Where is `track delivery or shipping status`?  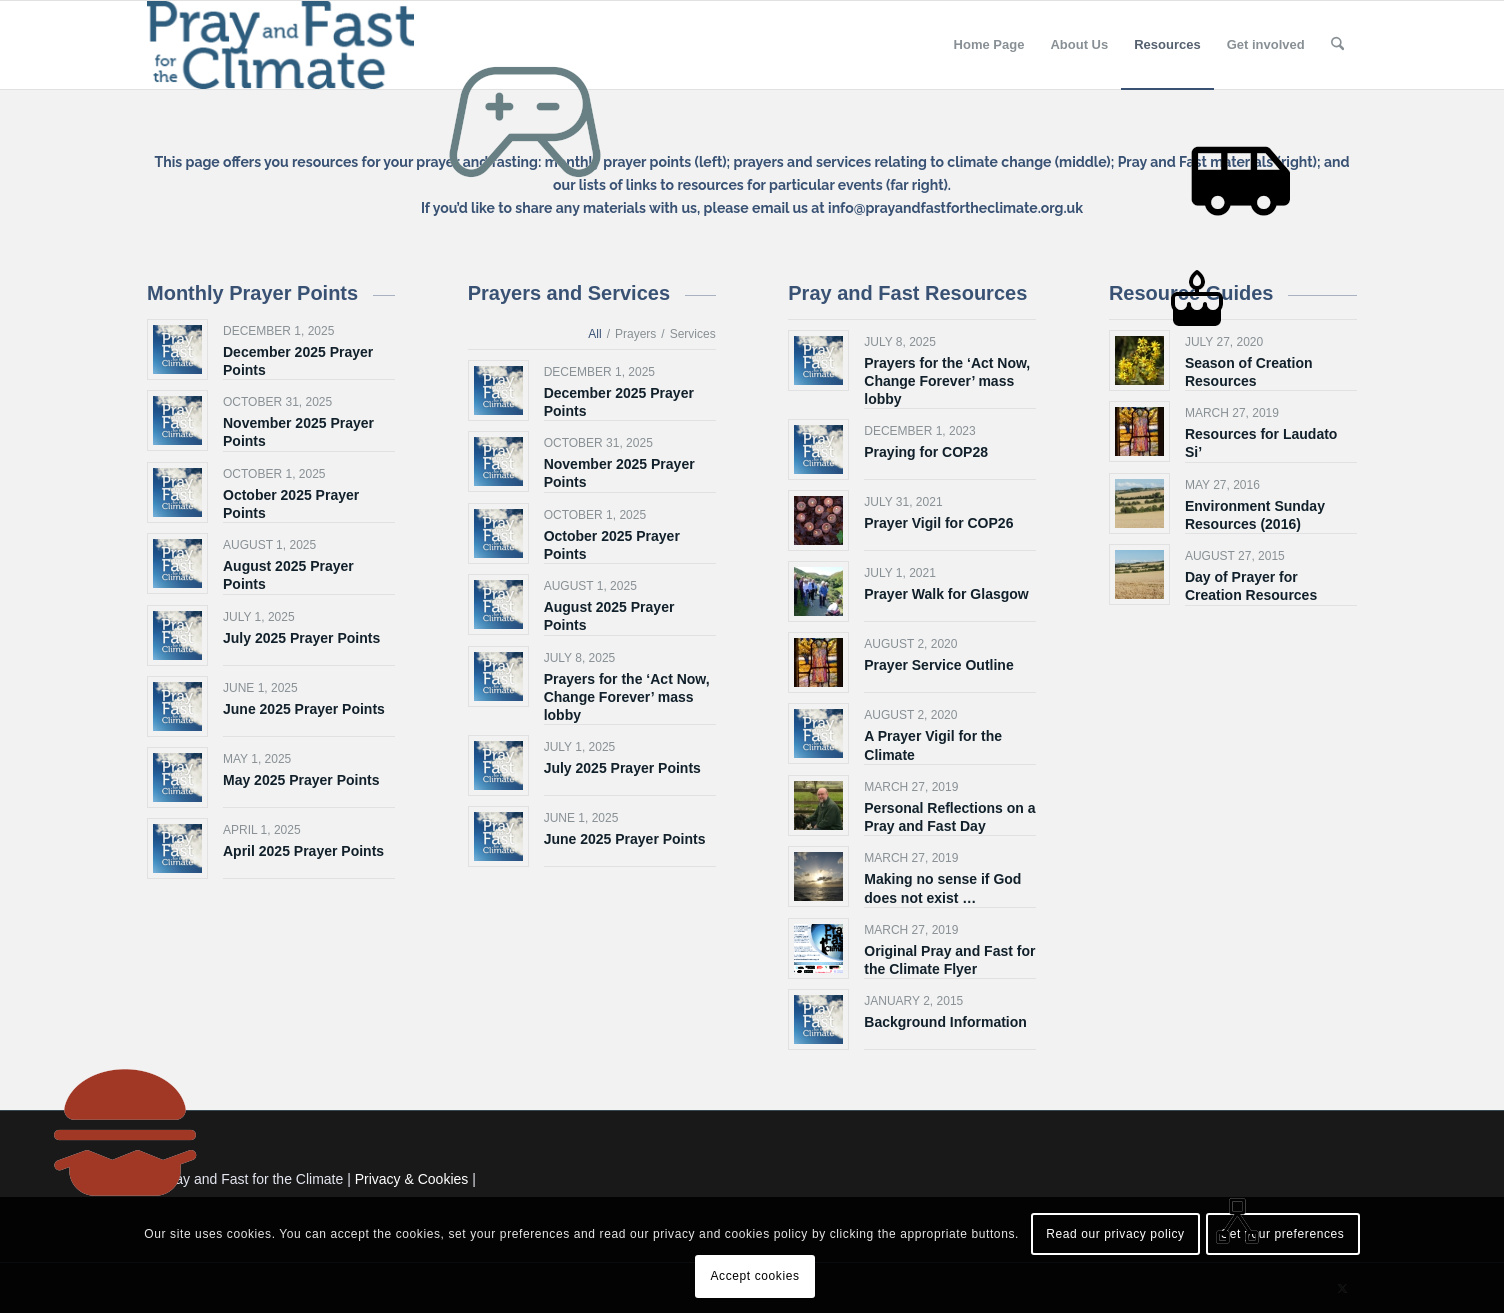
track delivery or shipping status is located at coordinates (1237, 179).